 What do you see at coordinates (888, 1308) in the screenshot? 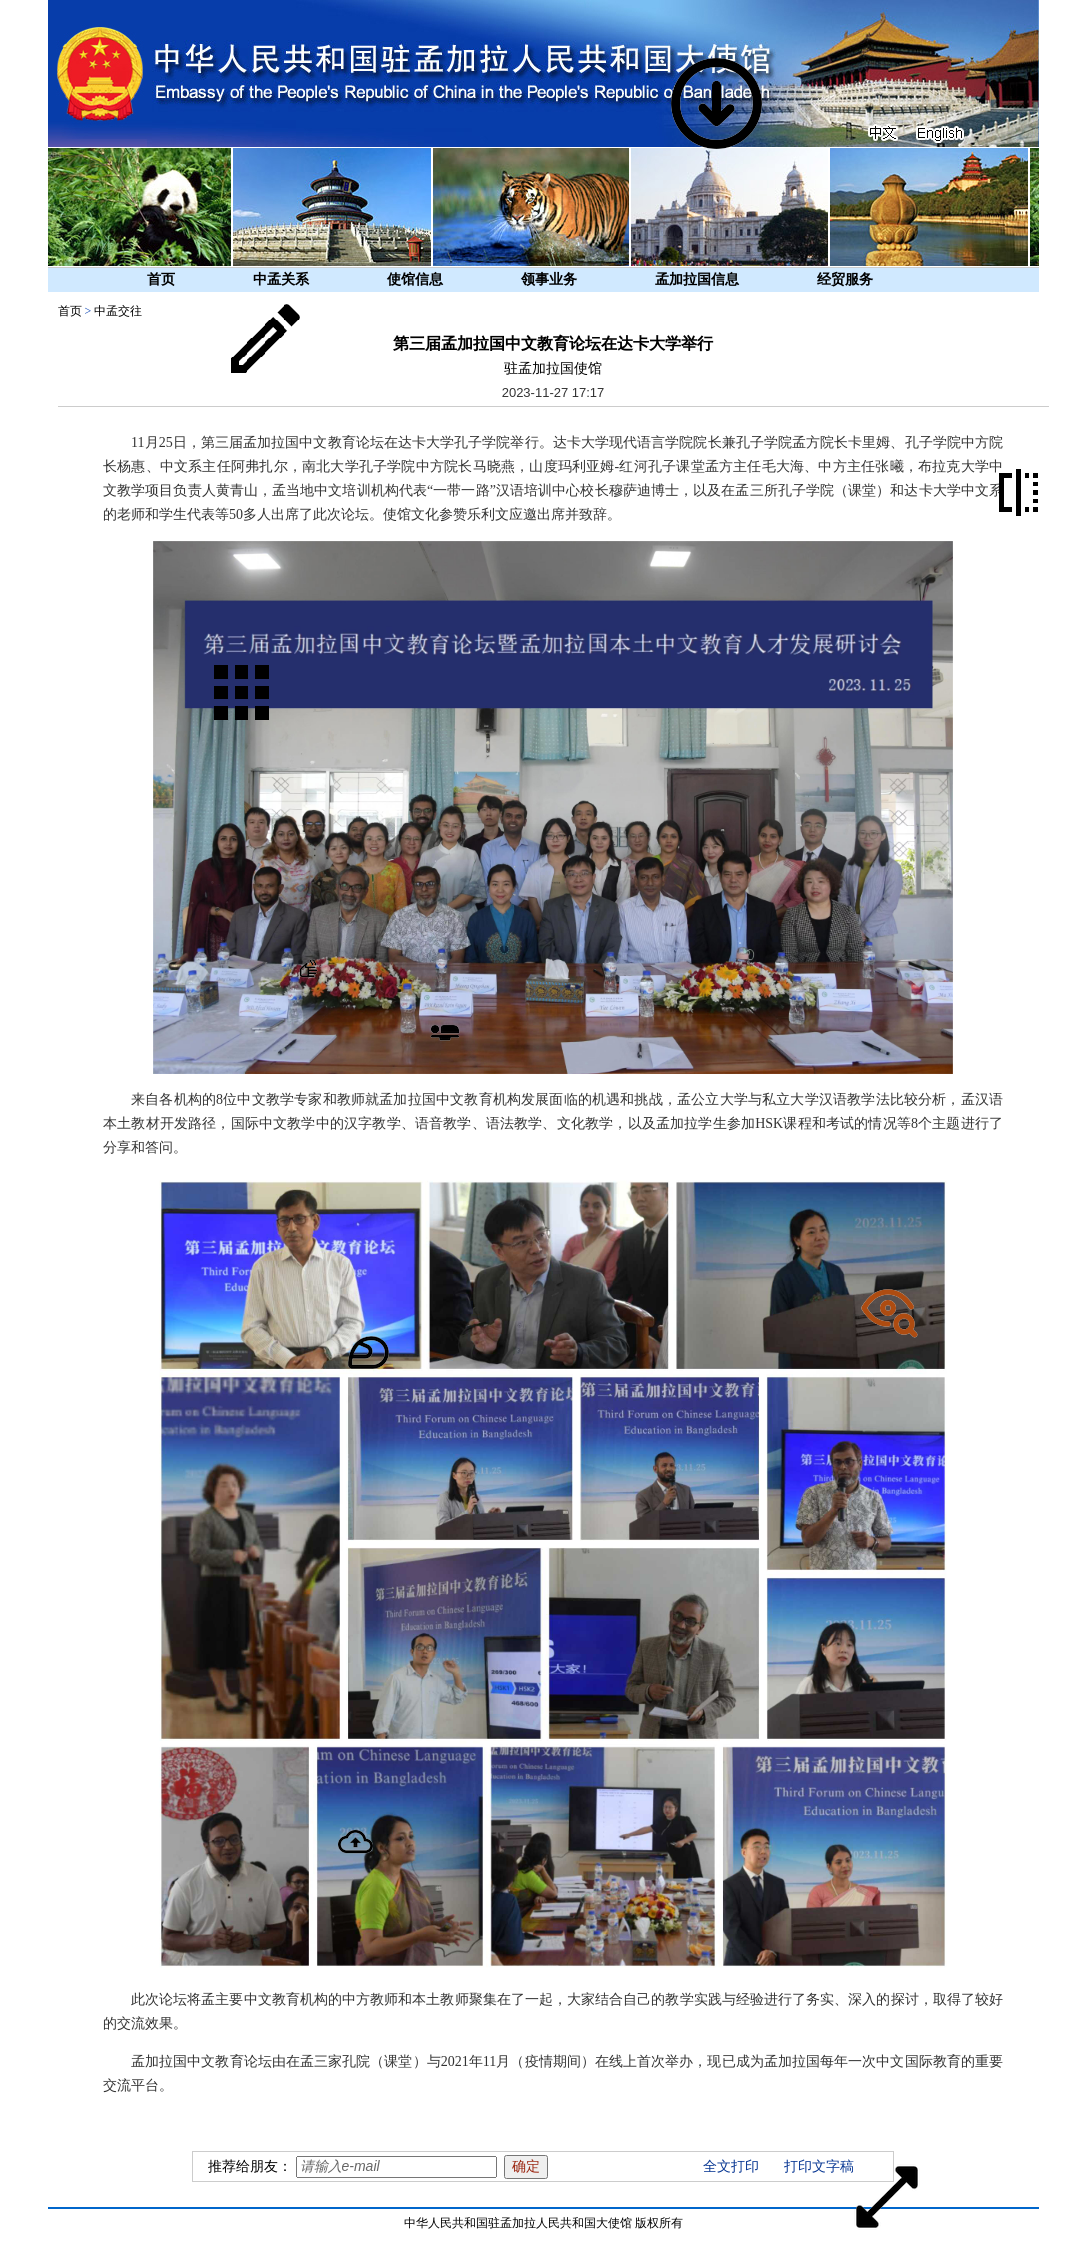
I see `search through viewed or watched items` at bounding box center [888, 1308].